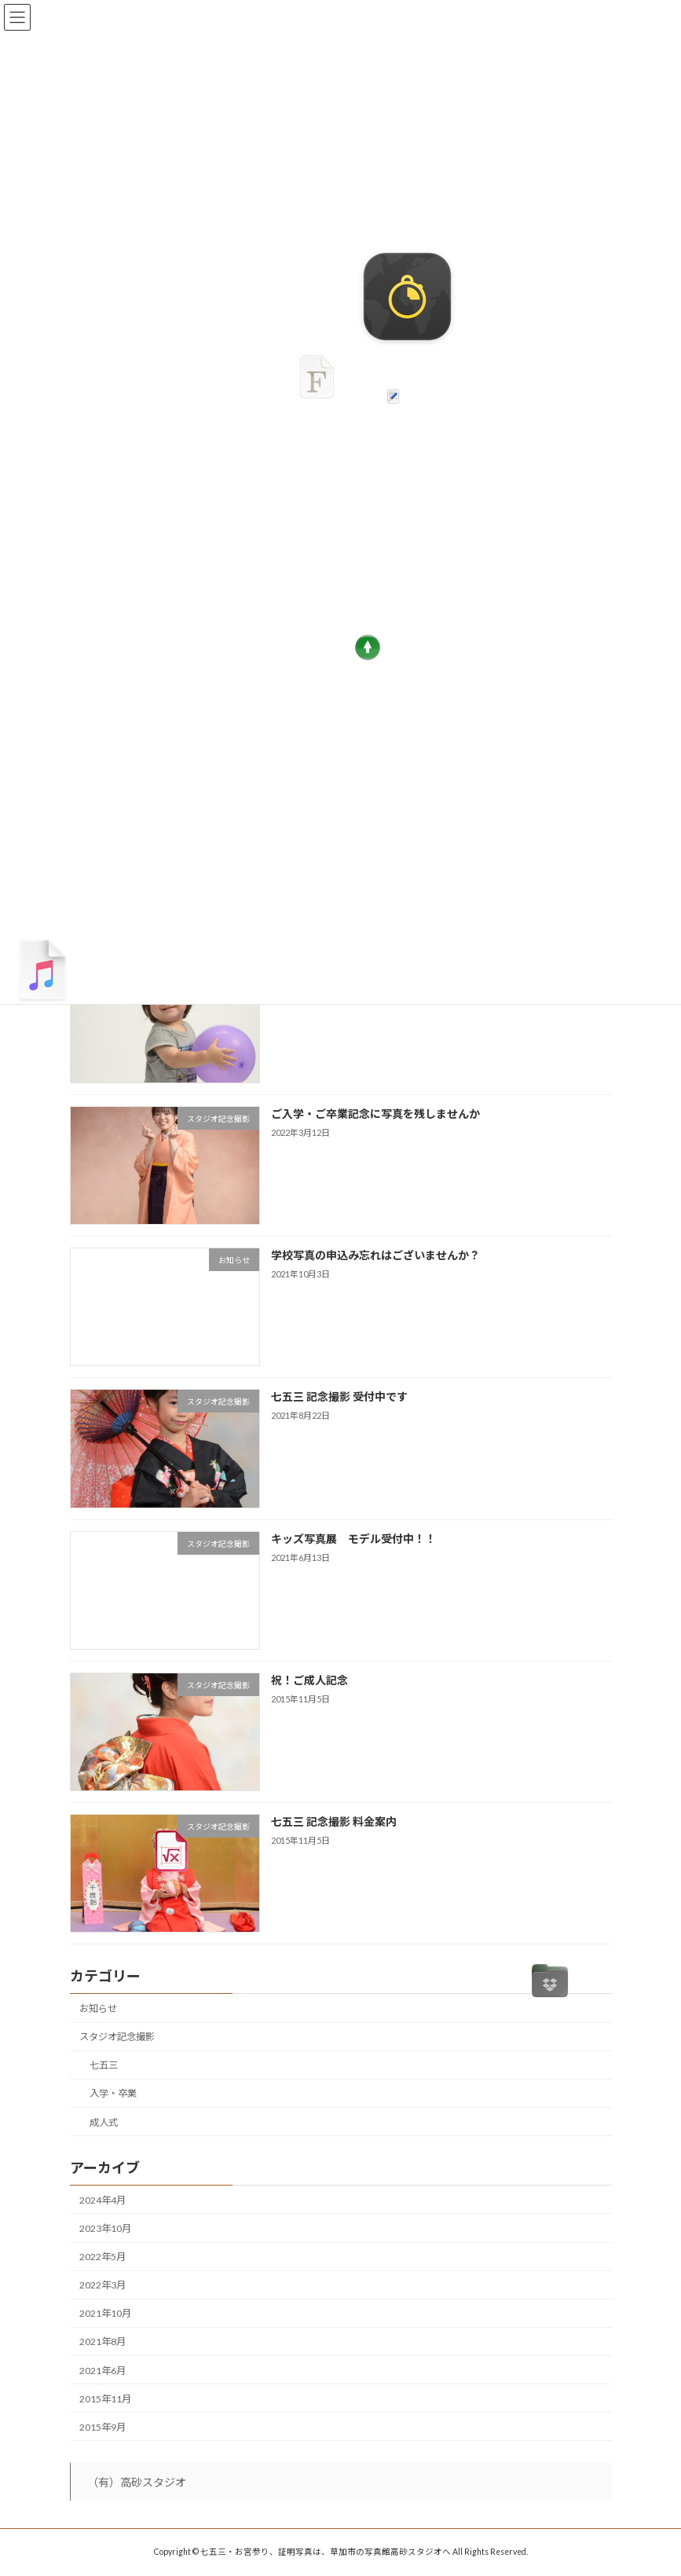  Describe the element at coordinates (393, 396) in the screenshot. I see `open gedit text editor` at that location.